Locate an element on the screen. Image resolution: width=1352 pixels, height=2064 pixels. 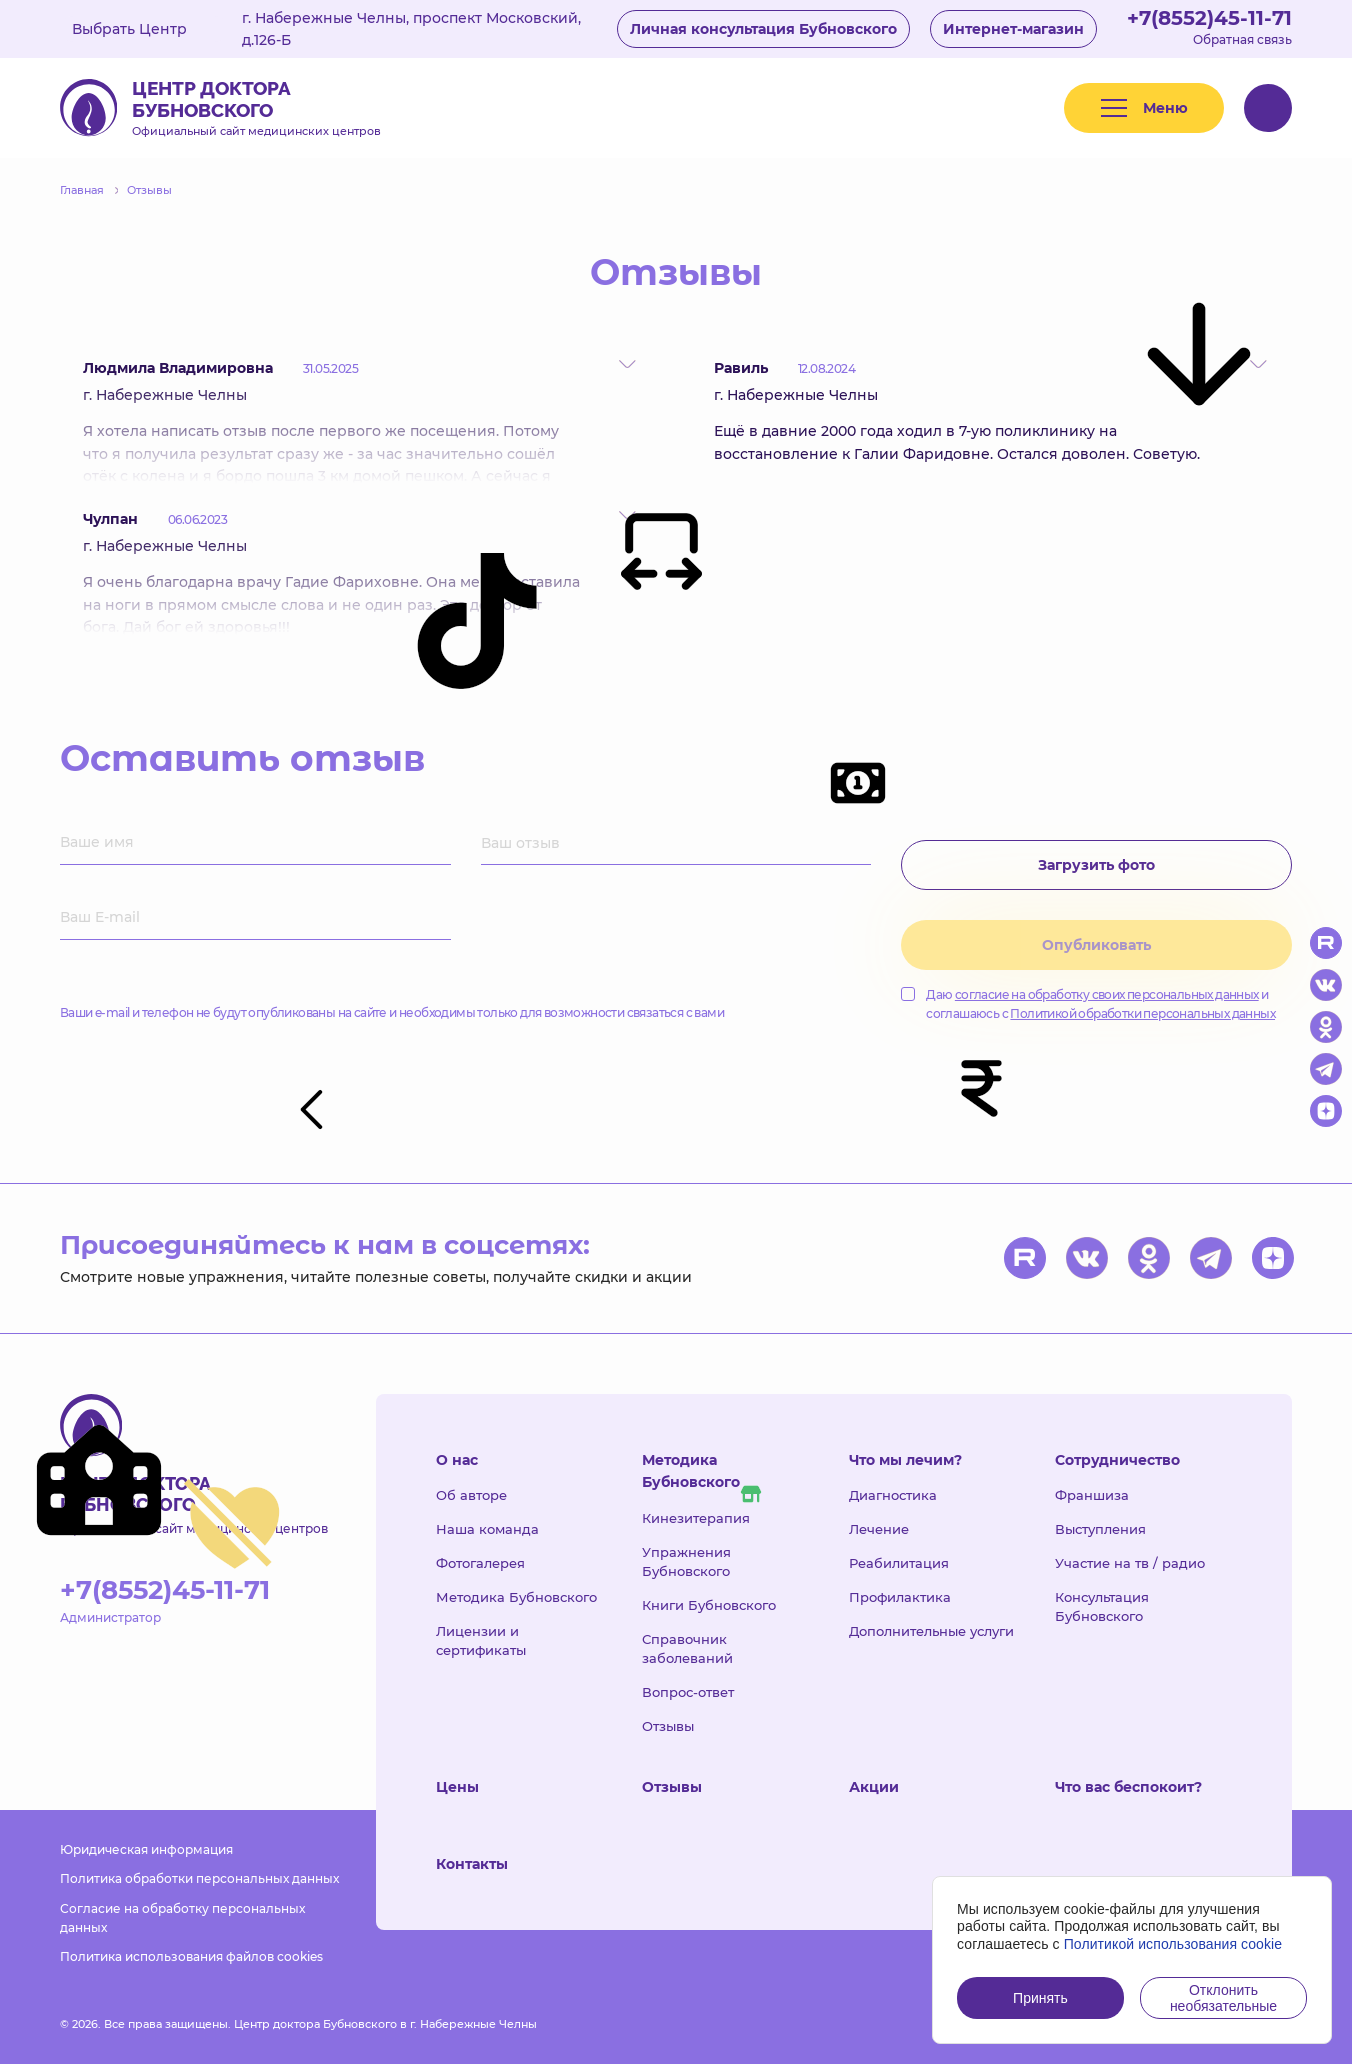
auto-fit content to available width is located at coordinates (661, 549).